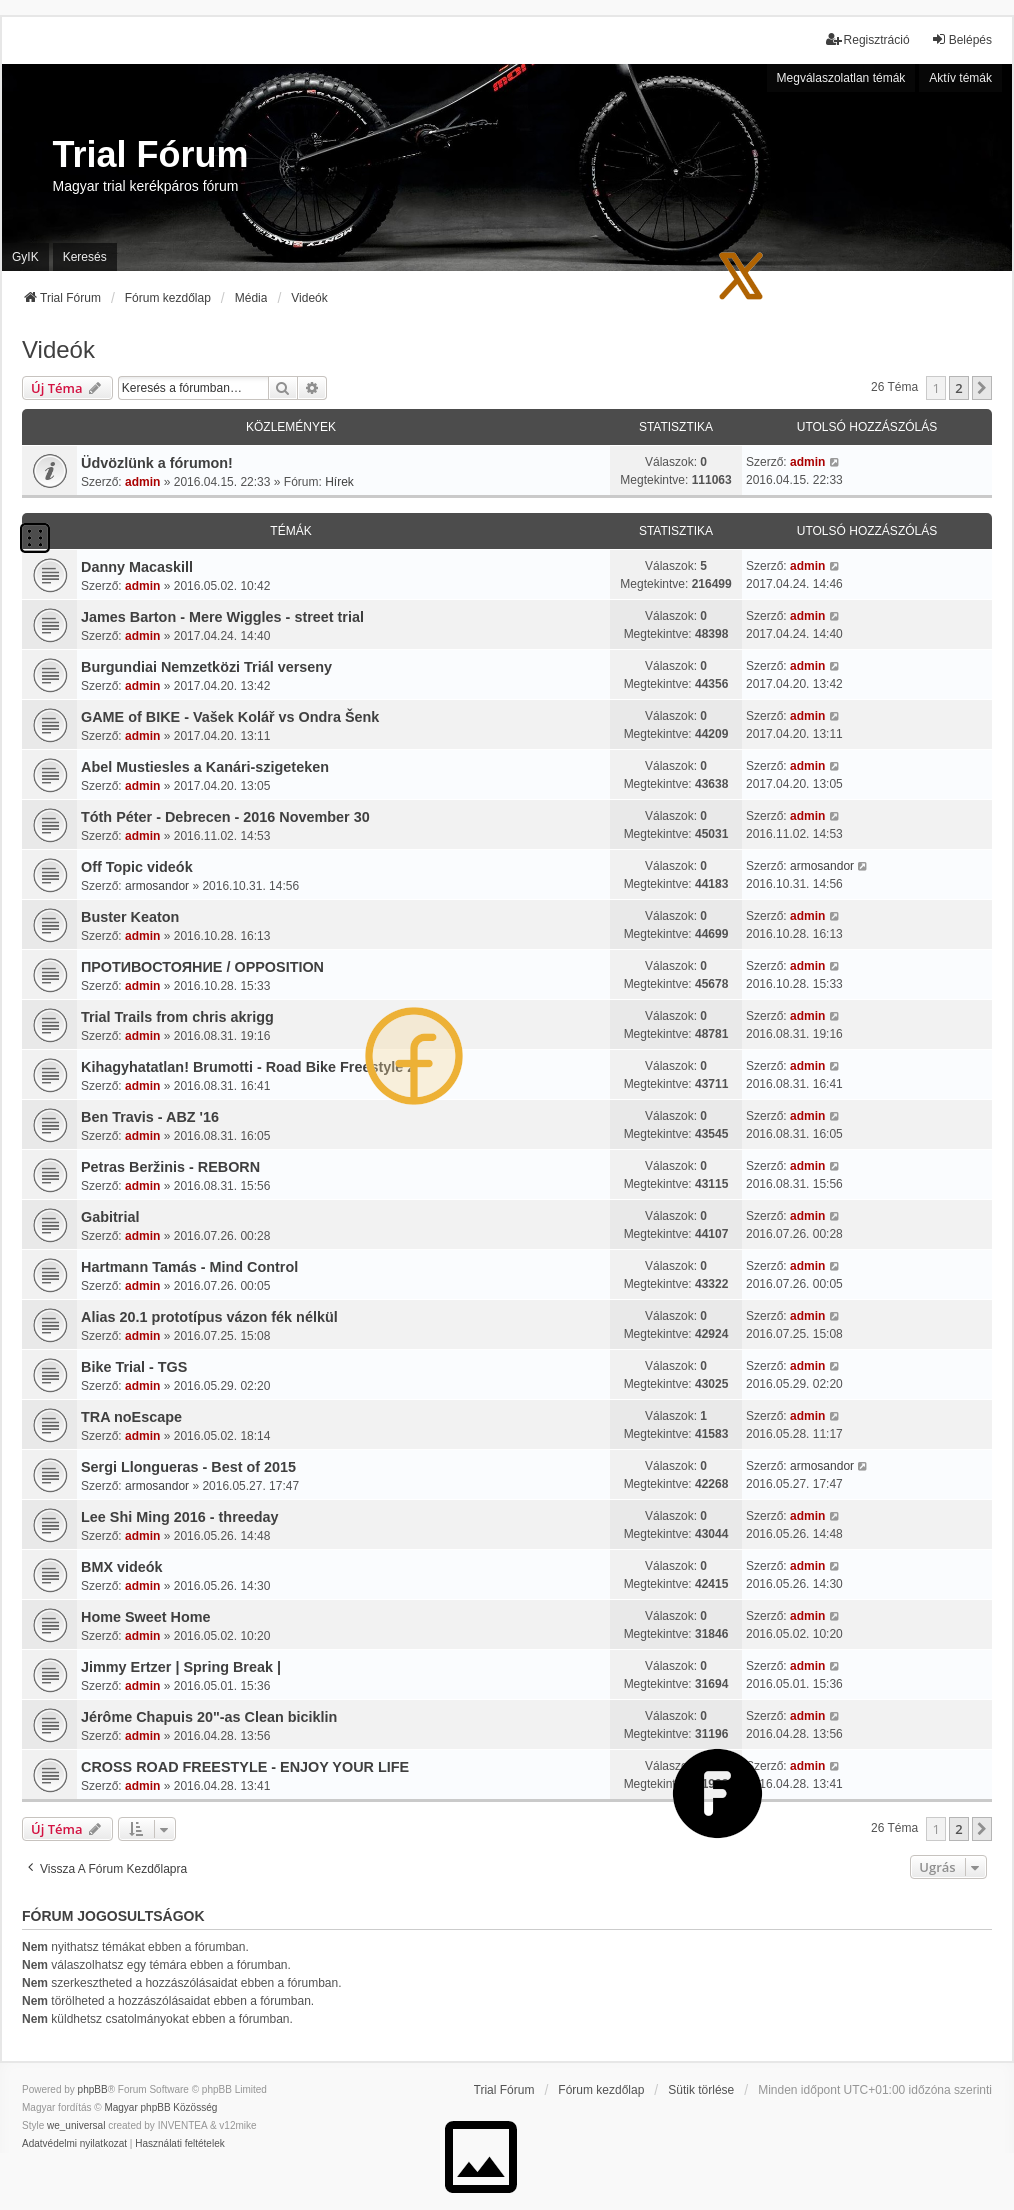 This screenshot has width=1014, height=2210. Describe the element at coordinates (741, 276) in the screenshot. I see `share to X (formerly Twitter)` at that location.